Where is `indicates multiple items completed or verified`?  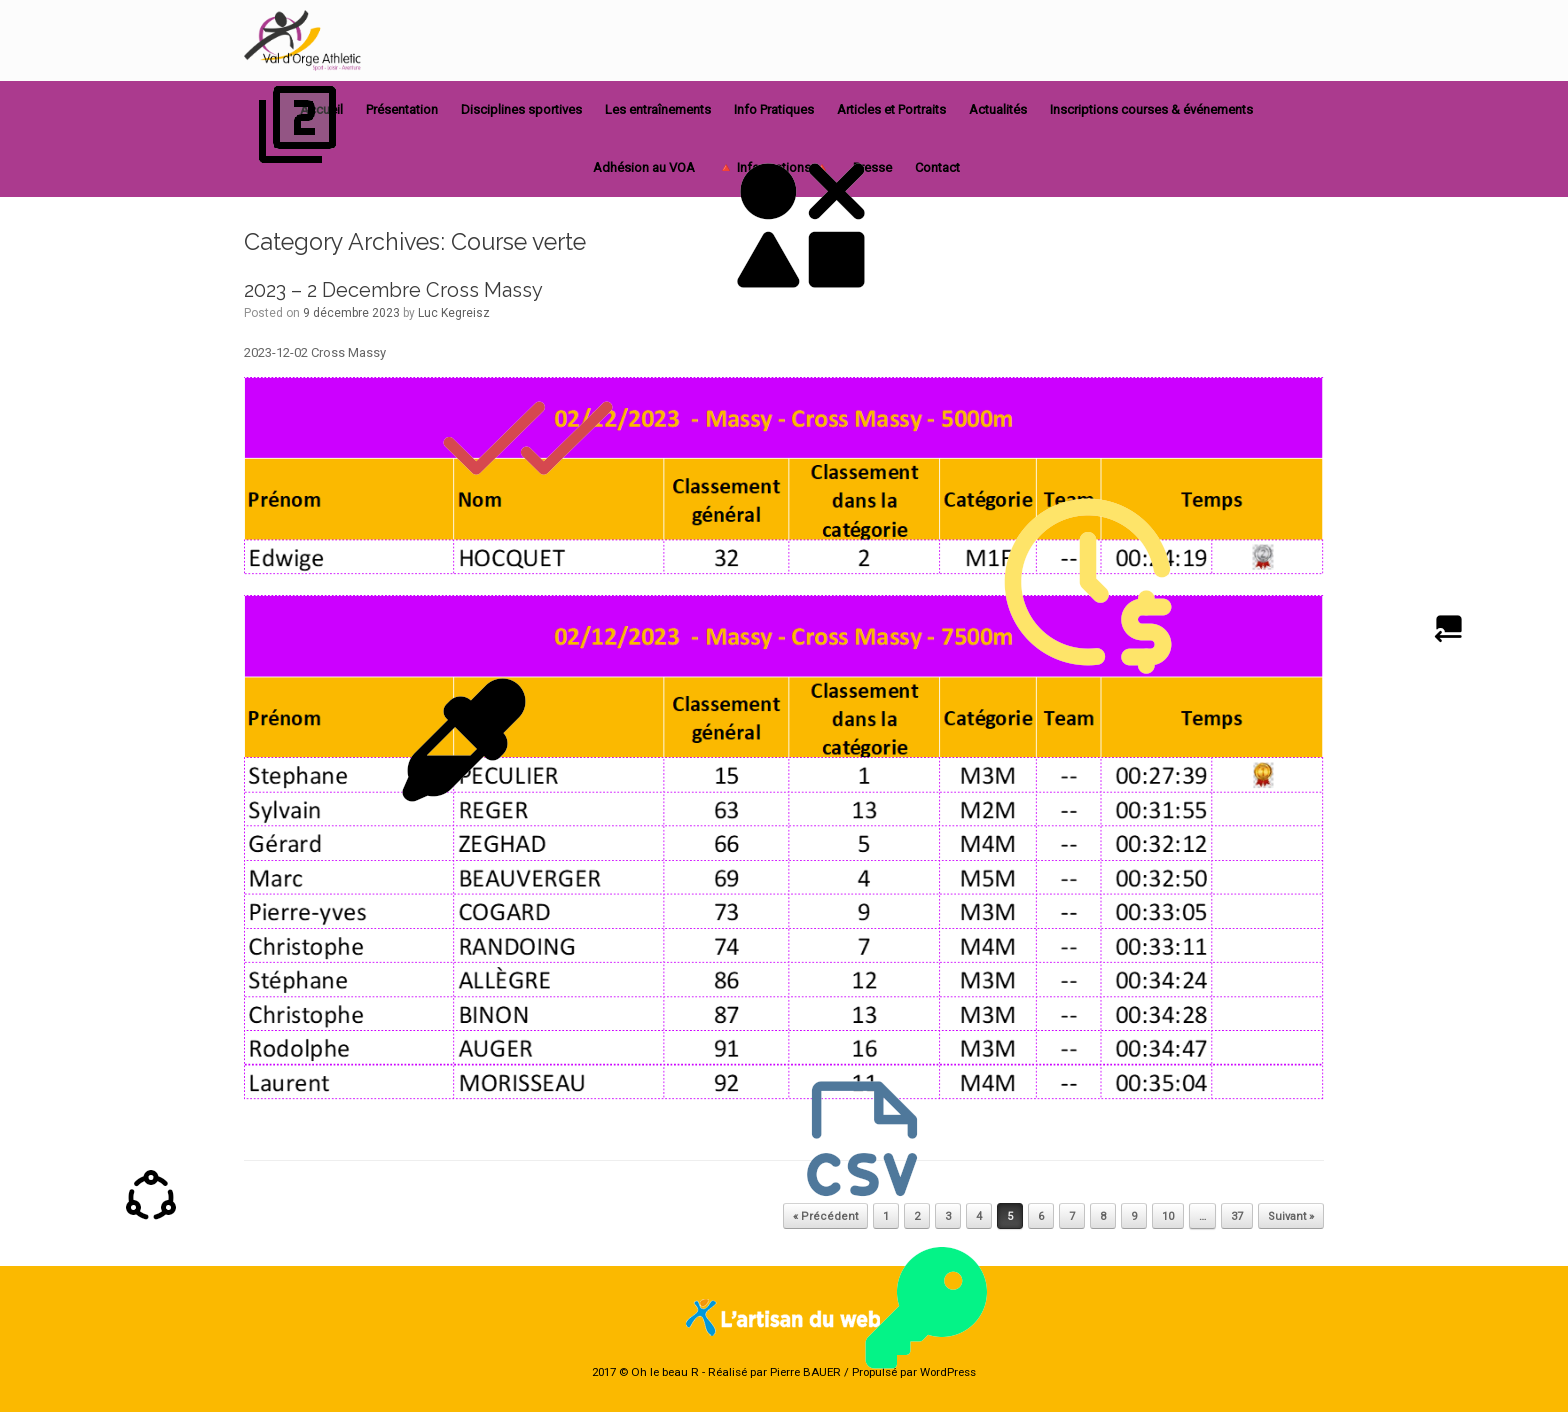 indicates multiple items completed or verified is located at coordinates (528, 441).